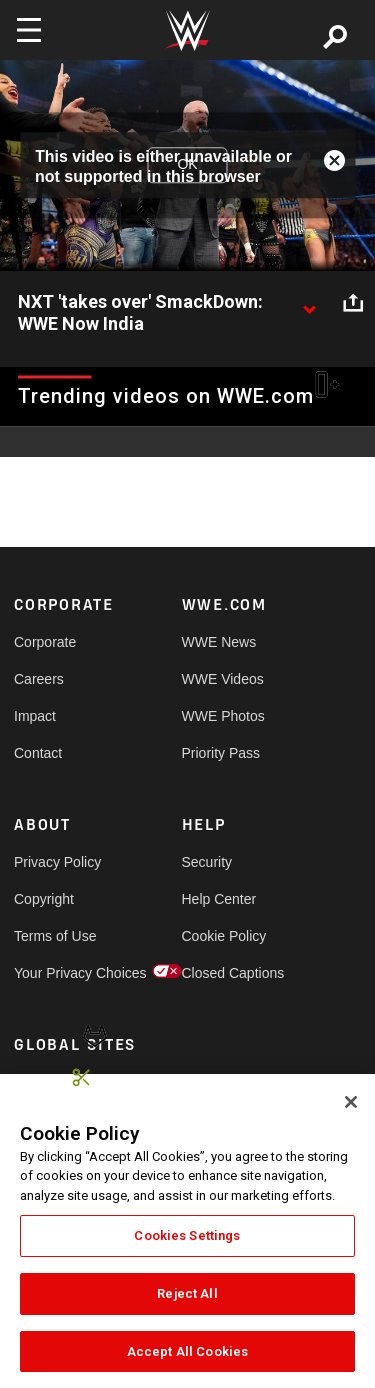 This screenshot has height=1388, width=375. Describe the element at coordinates (81, 1077) in the screenshot. I see `cut selected content` at that location.